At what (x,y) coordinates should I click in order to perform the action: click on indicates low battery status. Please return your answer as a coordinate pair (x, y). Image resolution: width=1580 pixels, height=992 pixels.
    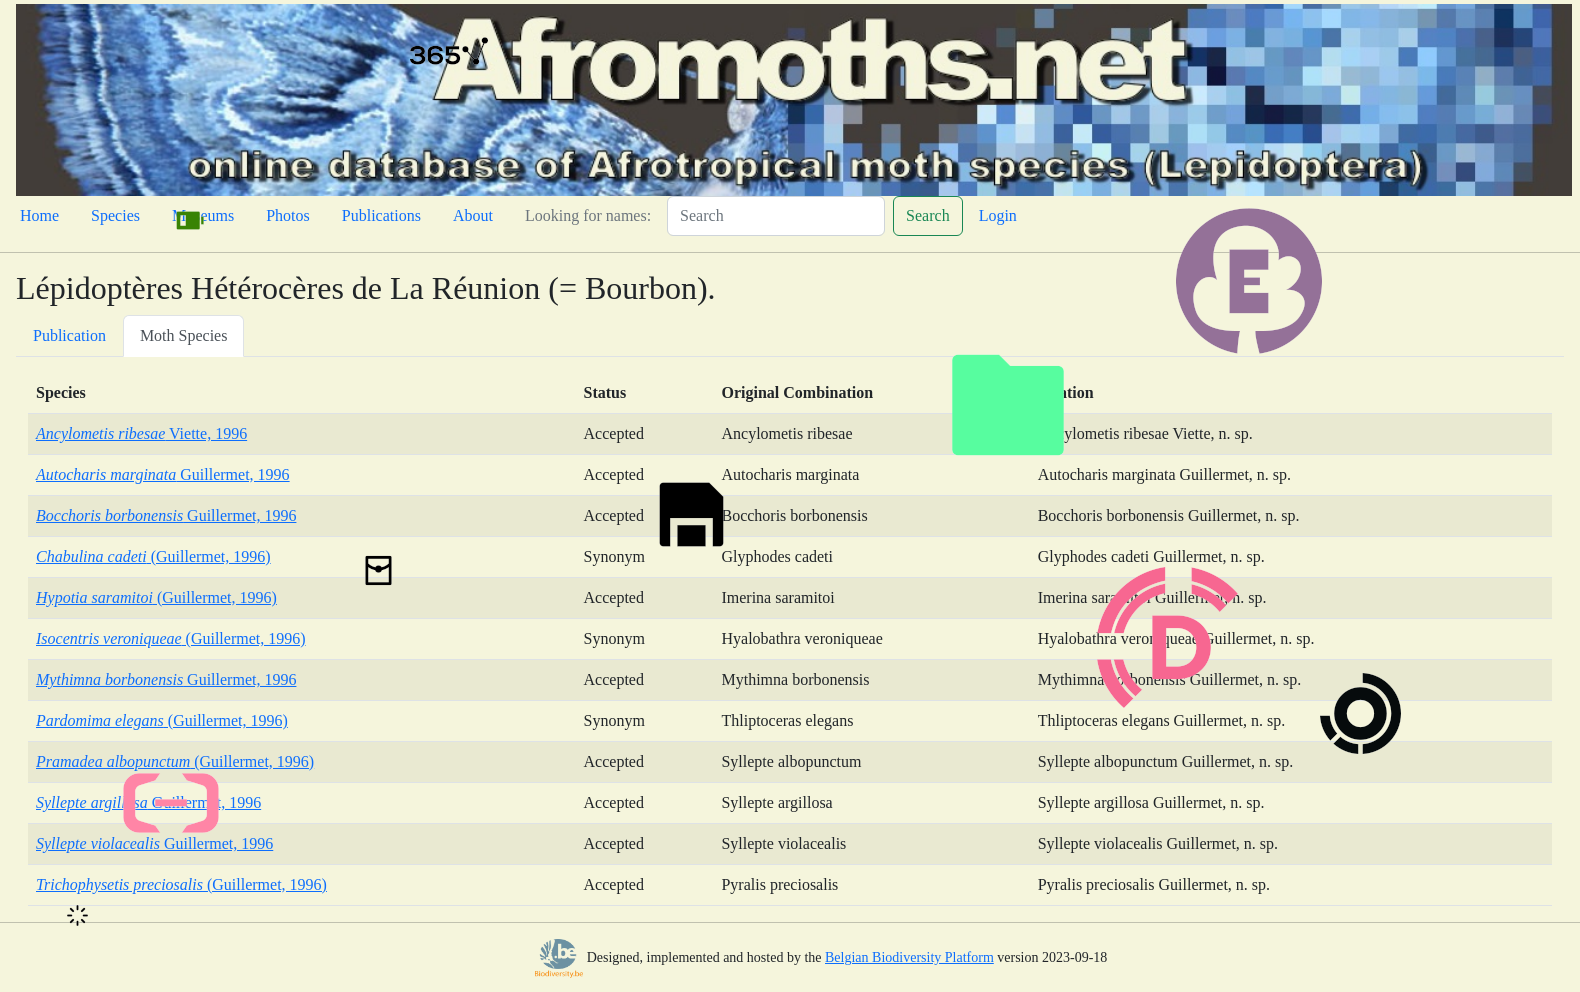
    Looking at the image, I should click on (189, 220).